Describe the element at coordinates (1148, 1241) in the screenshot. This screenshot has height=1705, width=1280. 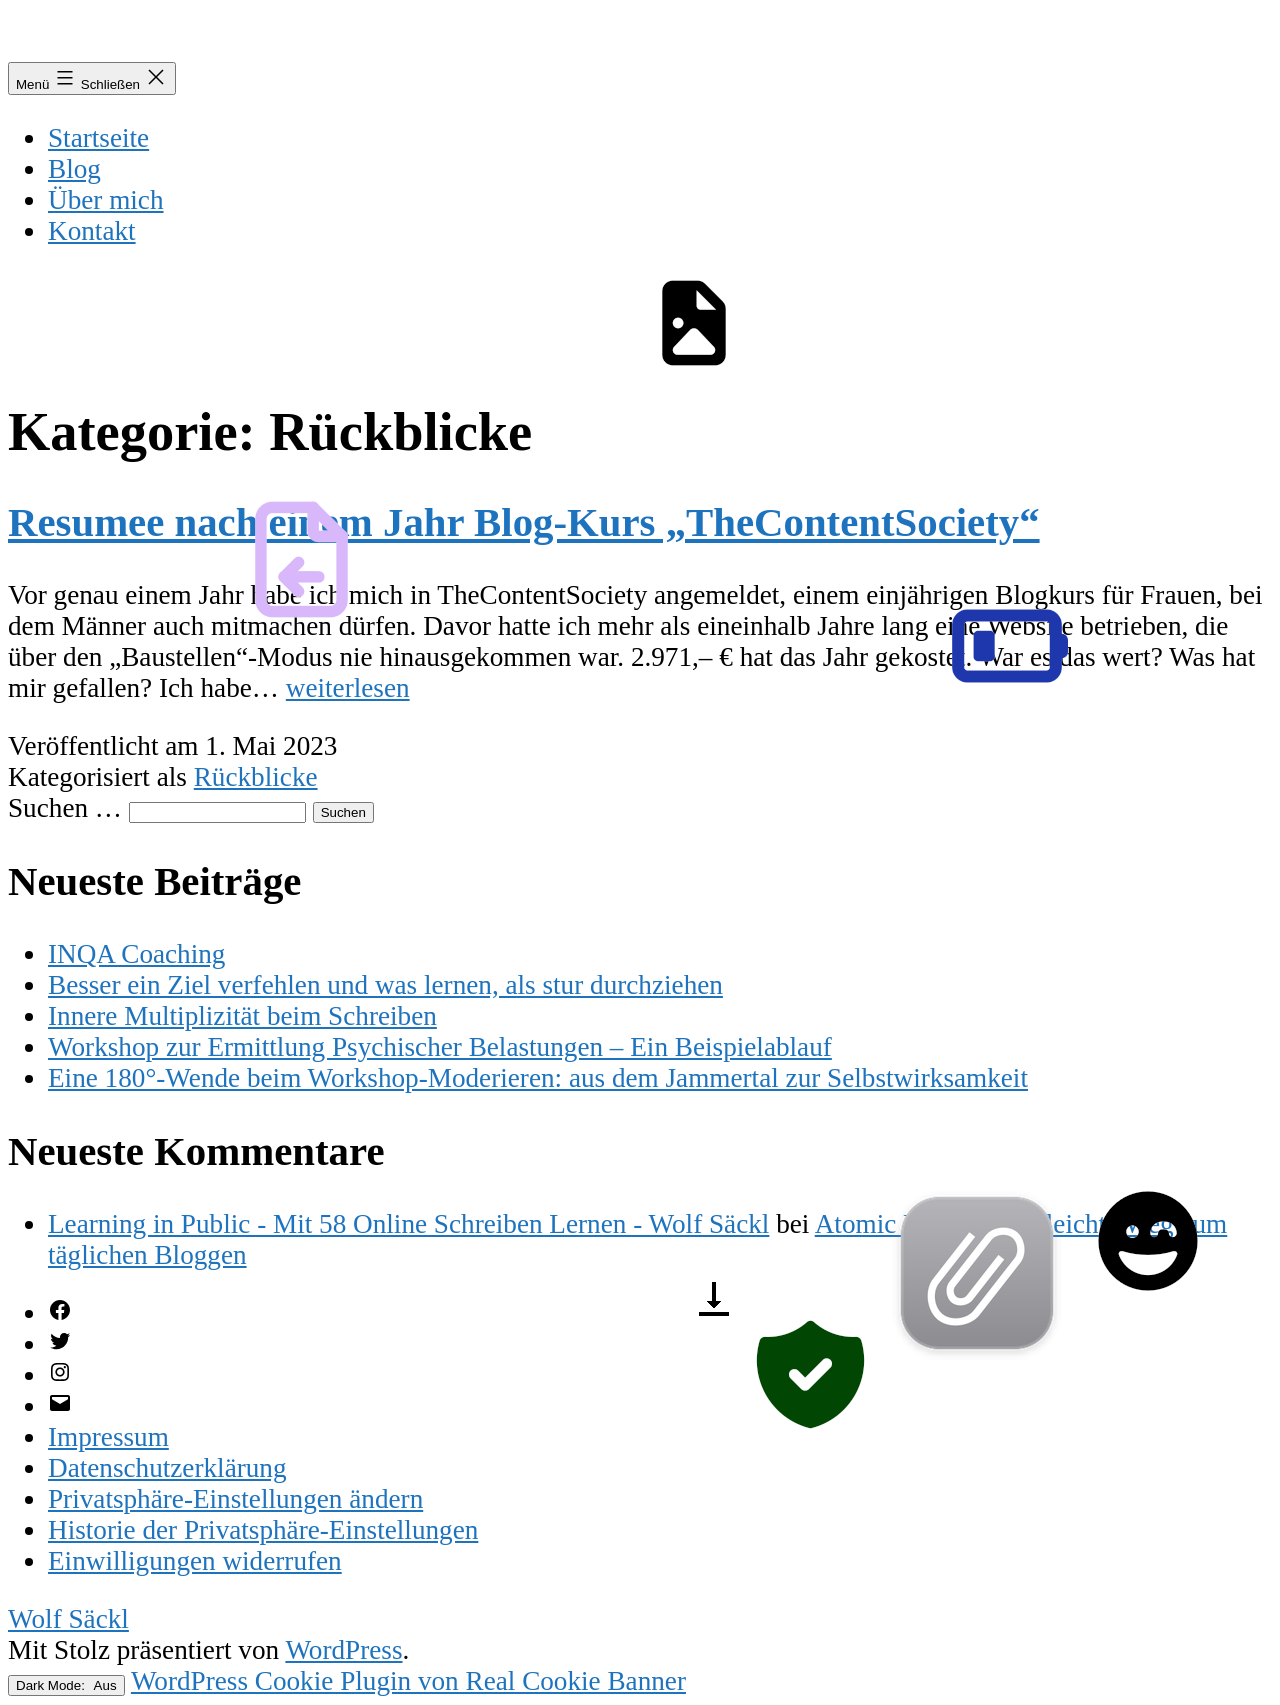
I see `add a playful or winking emoji reaction` at that location.